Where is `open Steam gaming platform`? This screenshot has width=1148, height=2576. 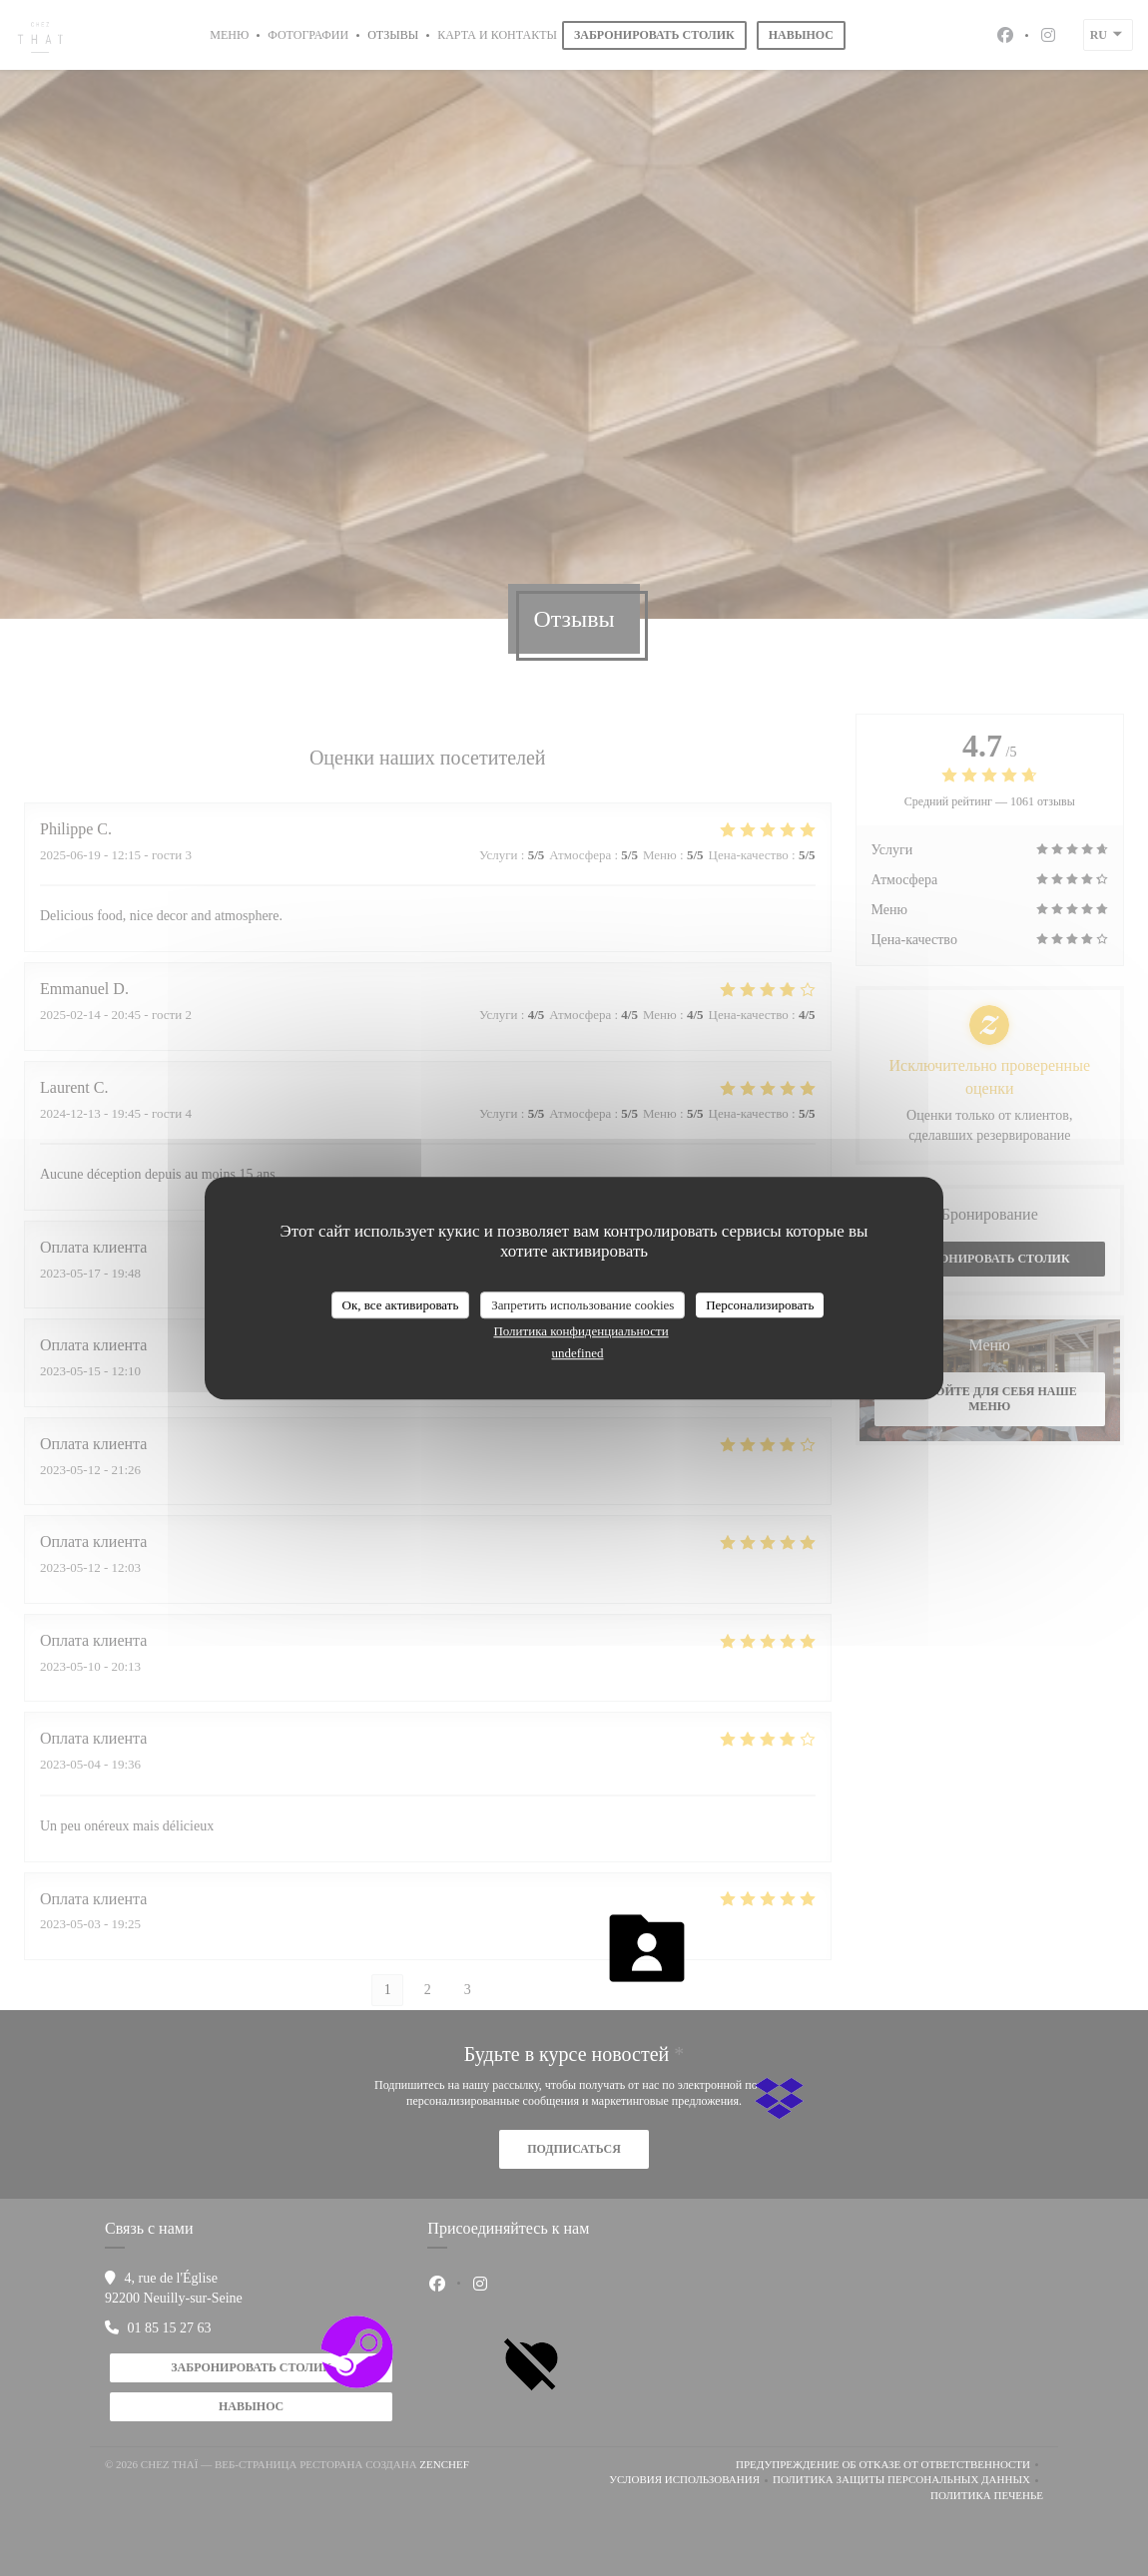 open Steam gaming platform is located at coordinates (356, 2351).